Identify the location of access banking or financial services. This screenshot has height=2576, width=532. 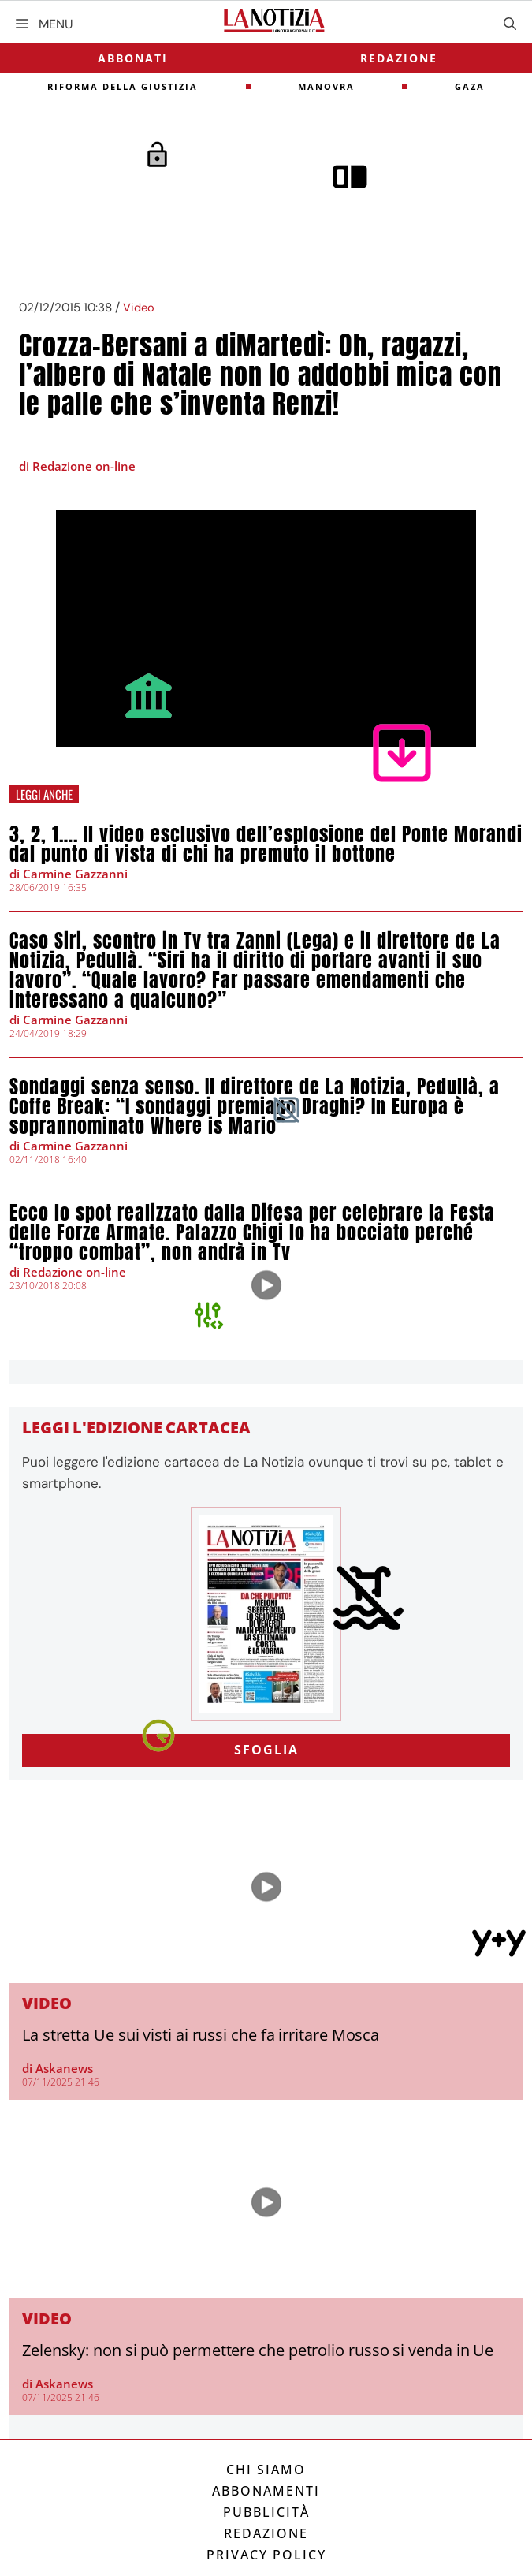
(148, 695).